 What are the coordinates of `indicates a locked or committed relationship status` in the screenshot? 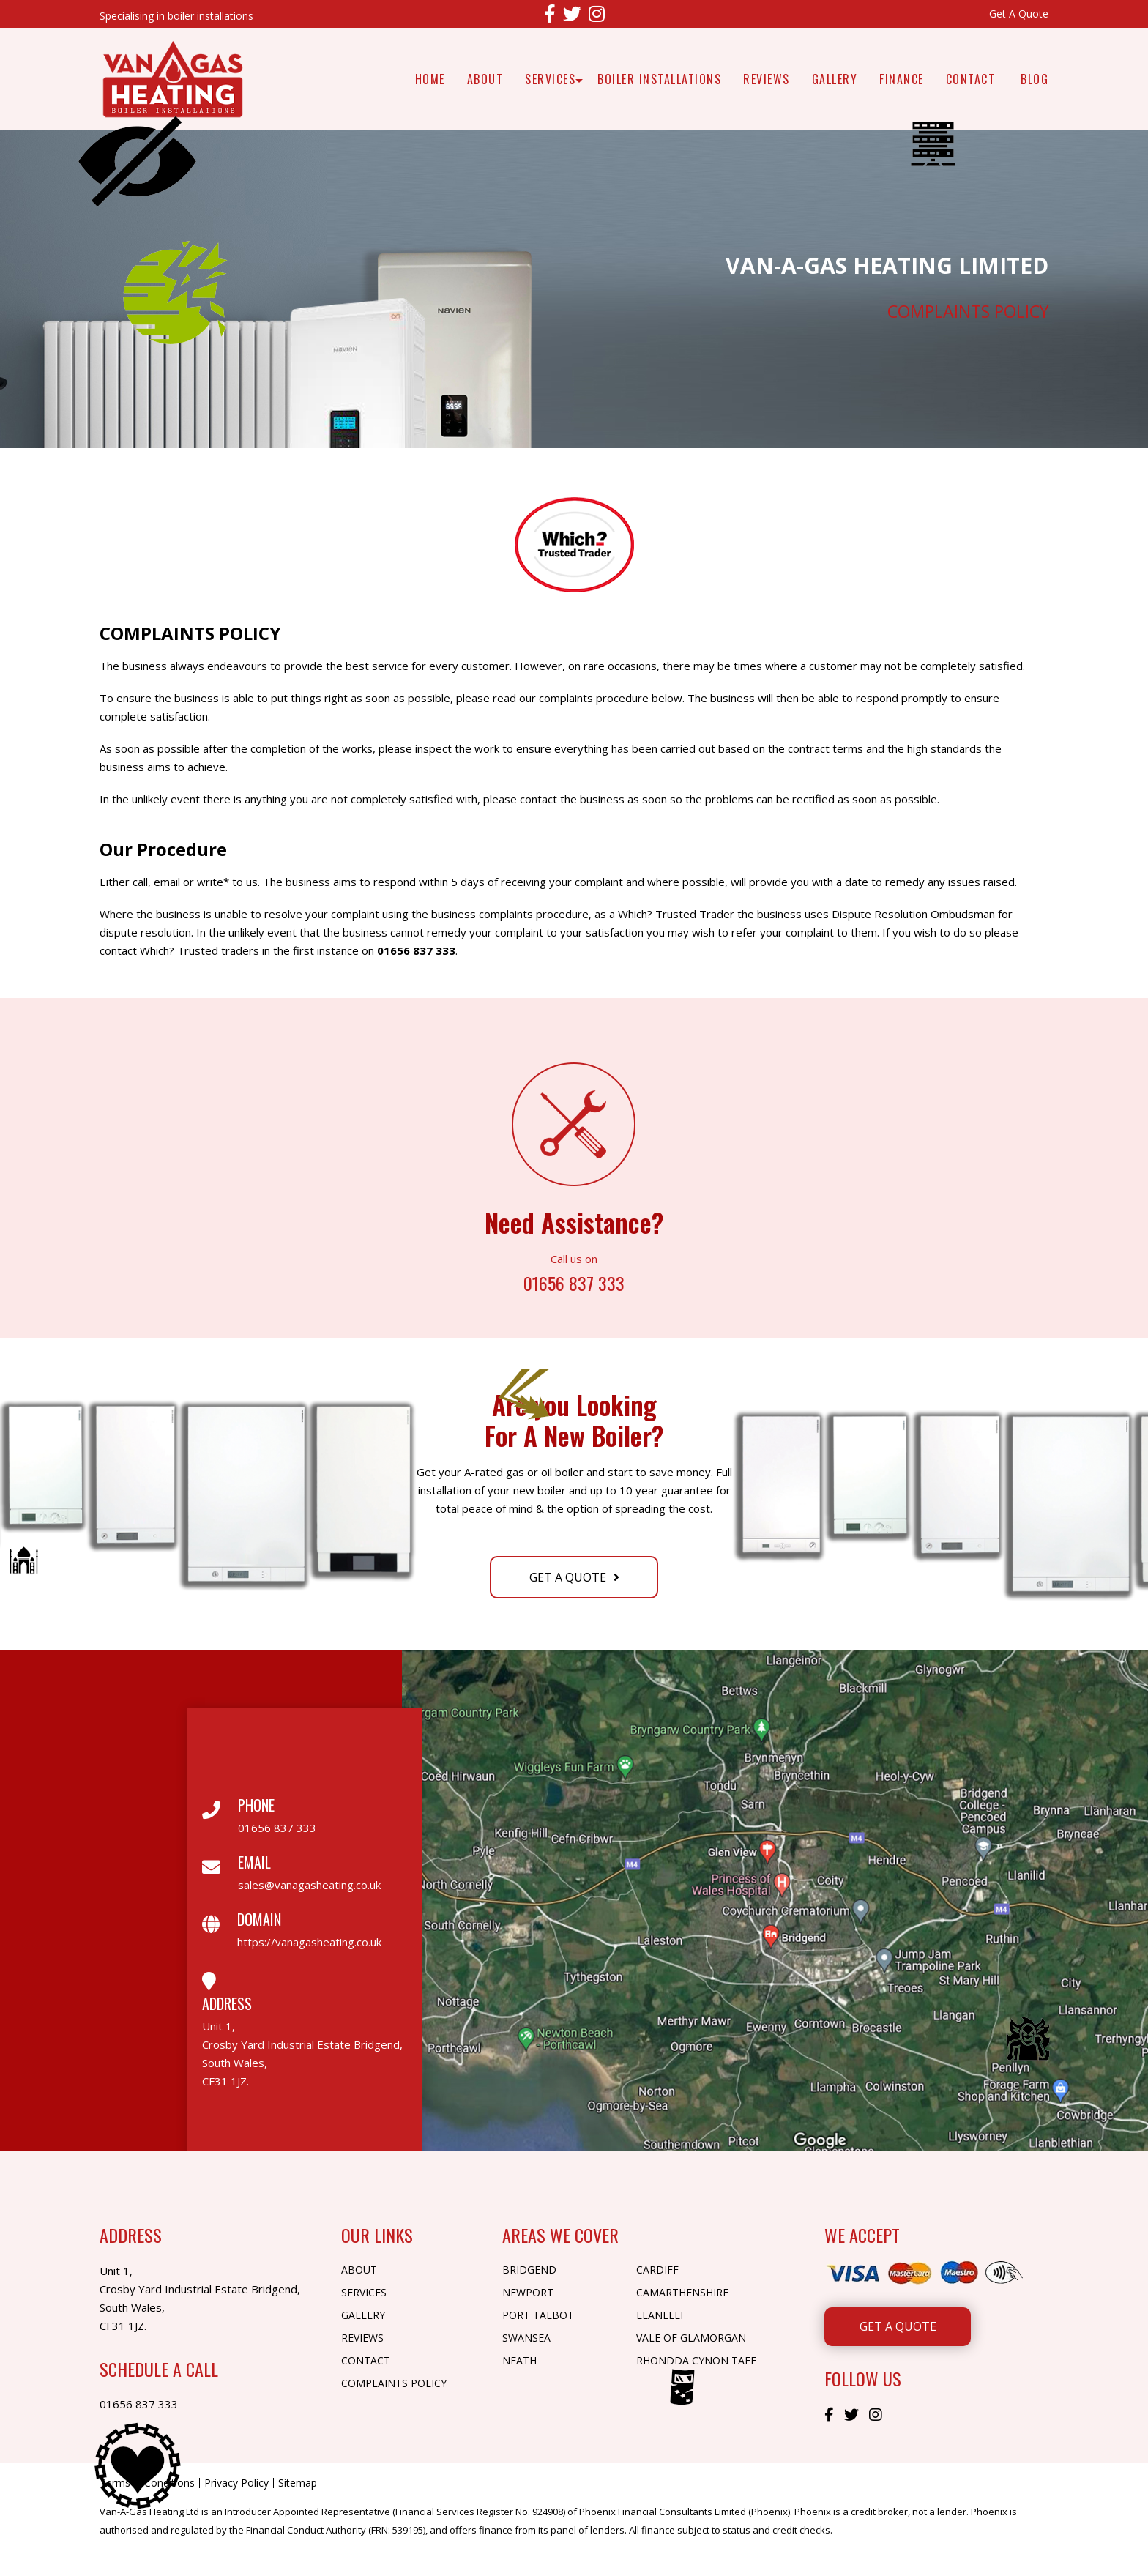 It's located at (137, 2466).